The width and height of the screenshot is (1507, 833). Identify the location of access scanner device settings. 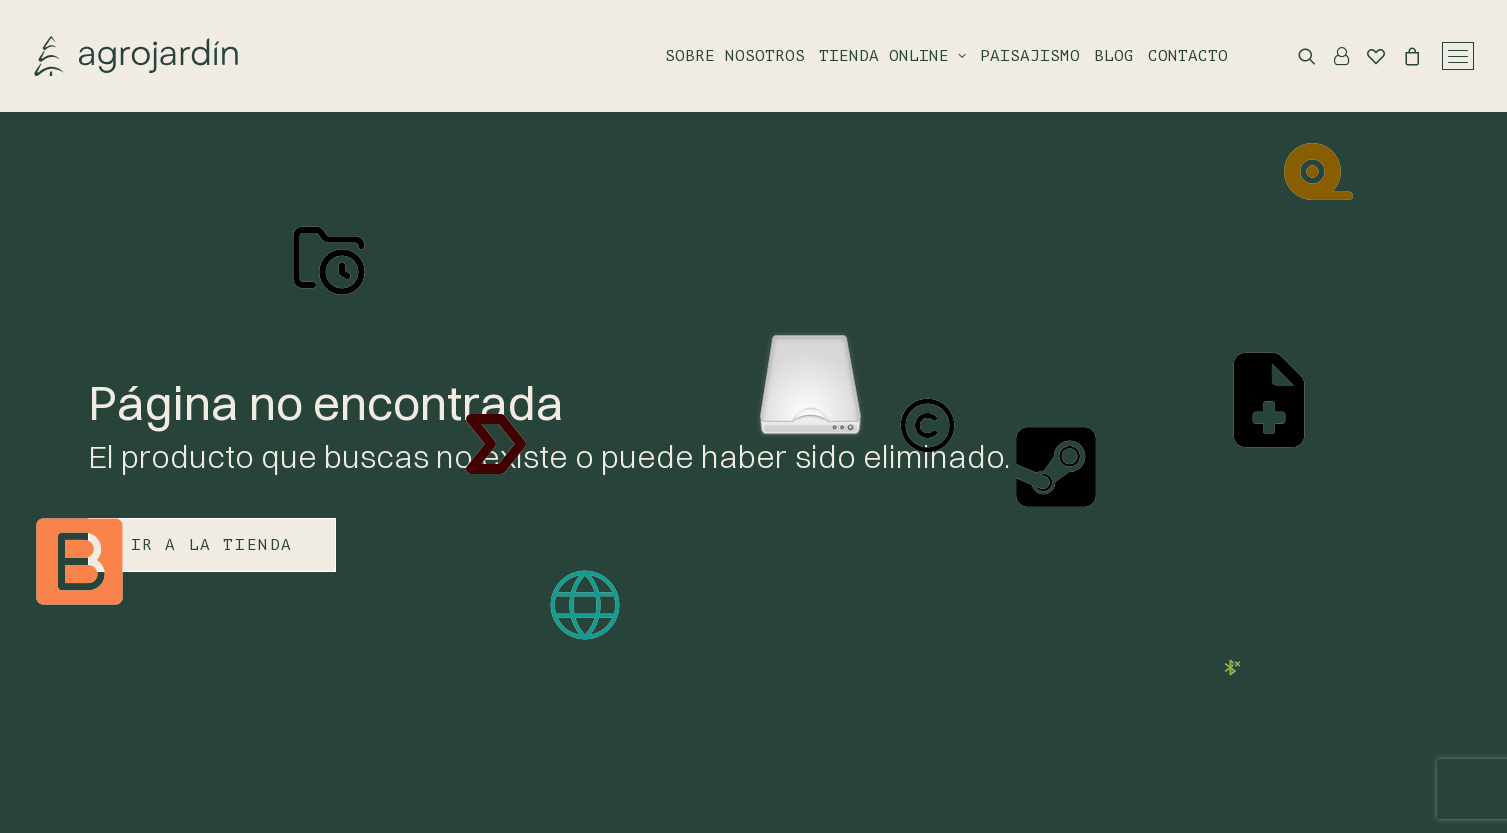
(810, 385).